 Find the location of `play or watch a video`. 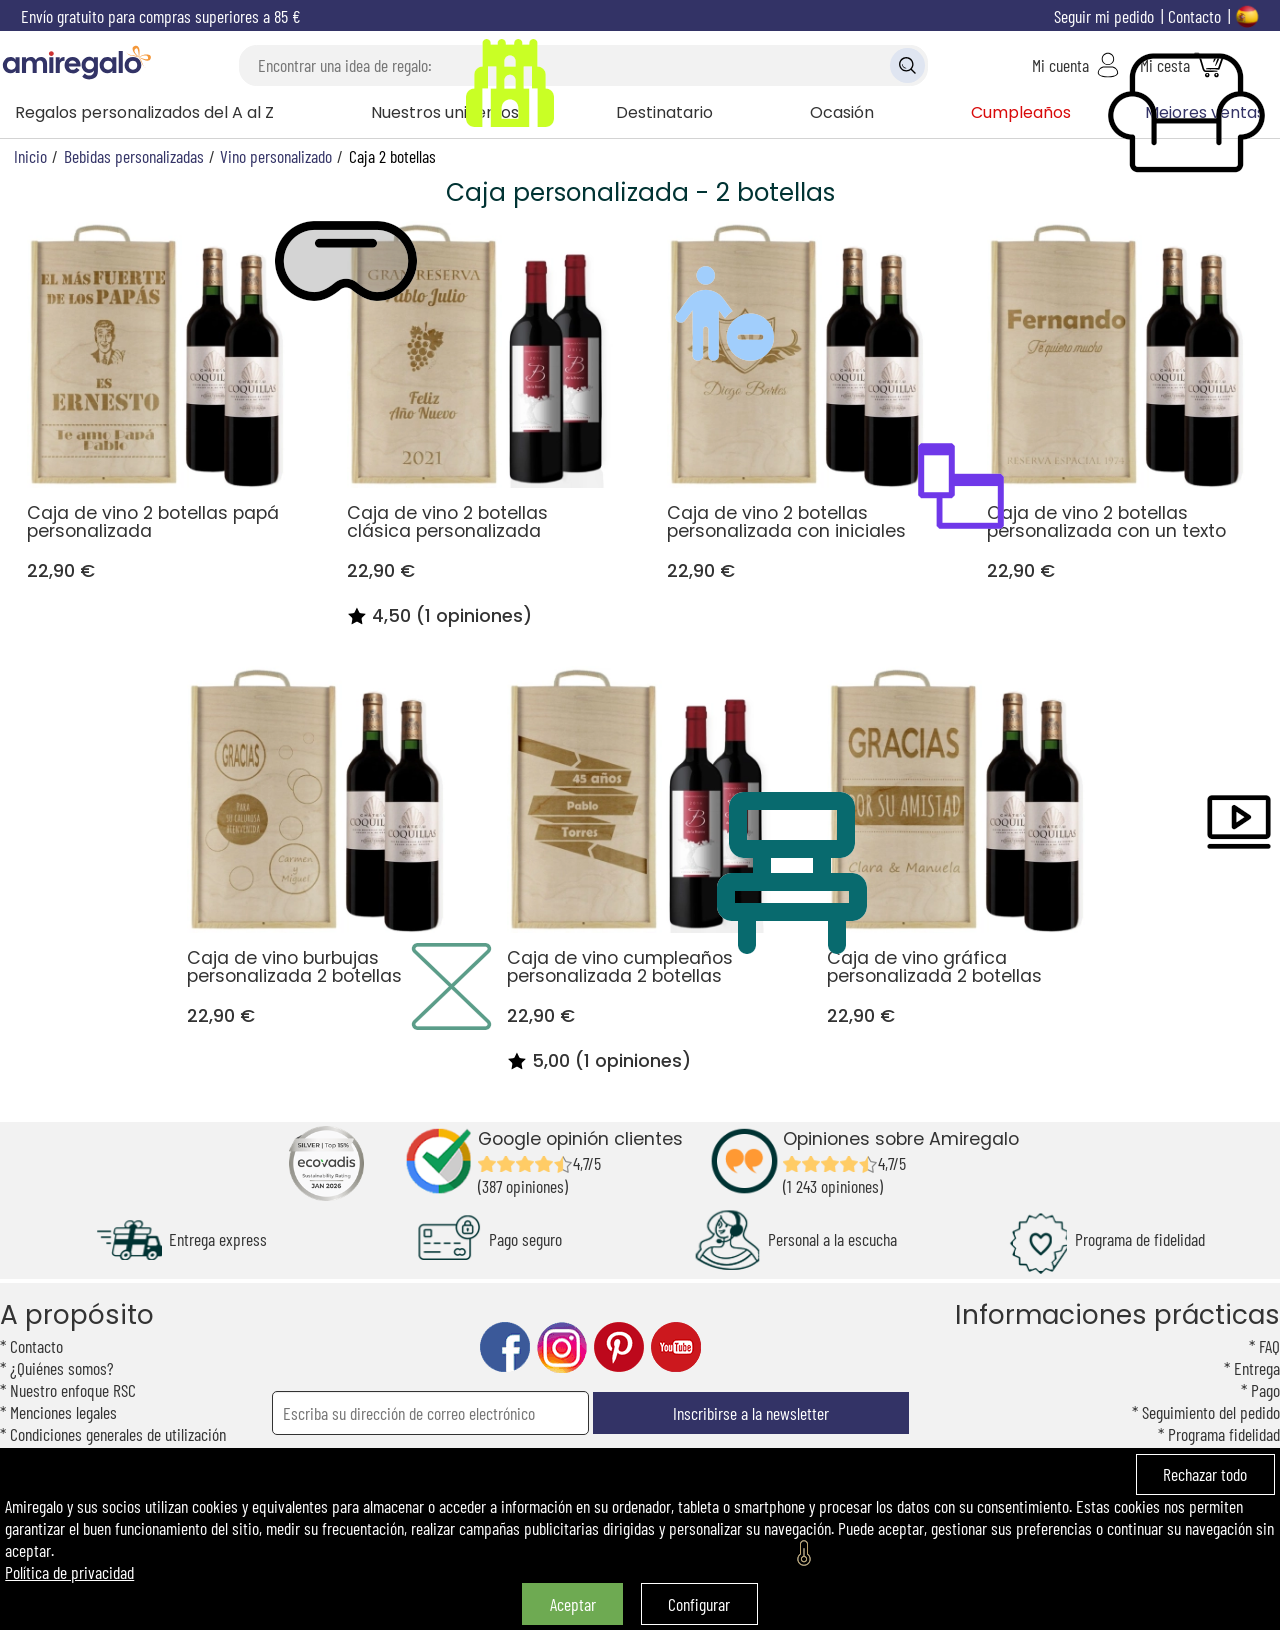

play or watch a video is located at coordinates (1239, 822).